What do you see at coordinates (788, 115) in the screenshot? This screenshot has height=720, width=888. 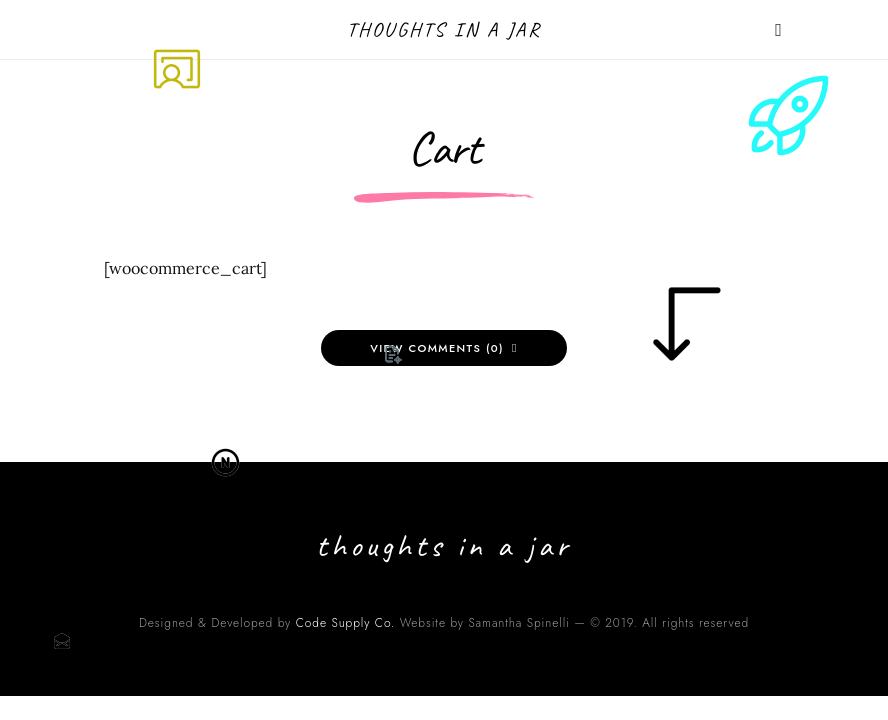 I see `launch or deploy a project` at bounding box center [788, 115].